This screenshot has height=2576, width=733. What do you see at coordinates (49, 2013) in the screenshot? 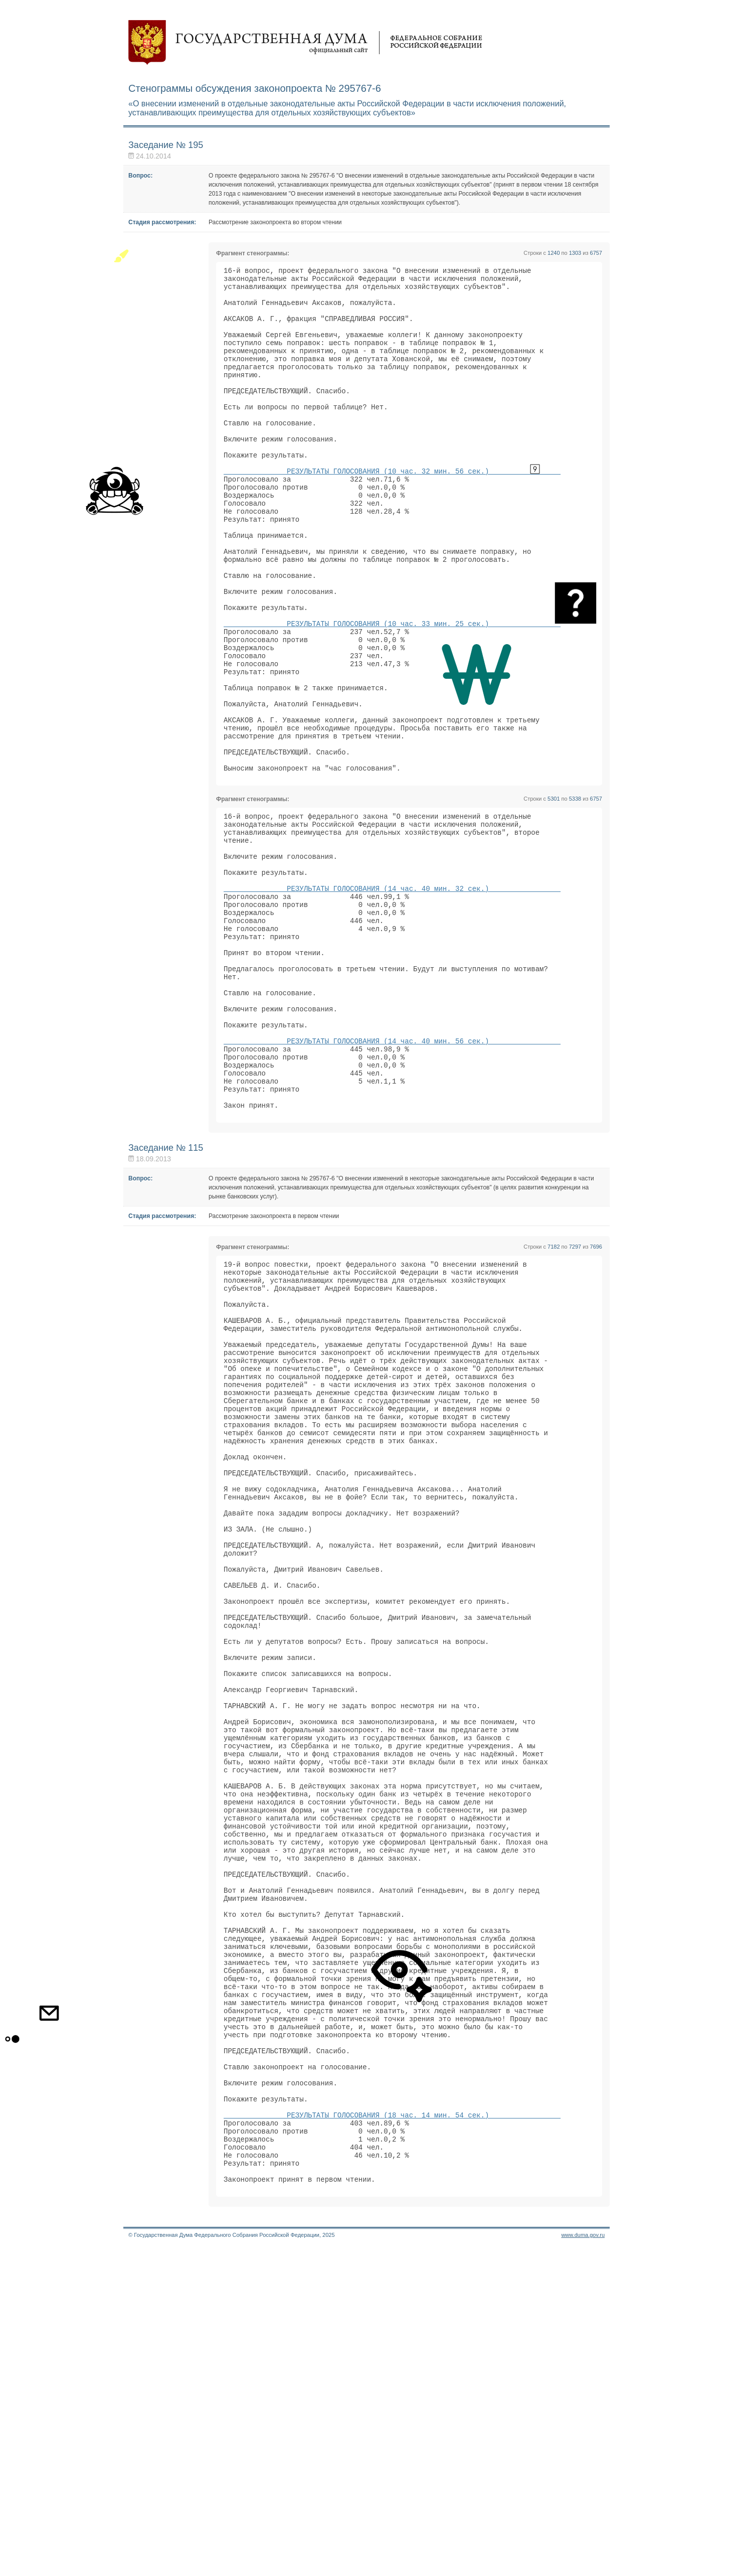
I see `open your inbox or email` at bounding box center [49, 2013].